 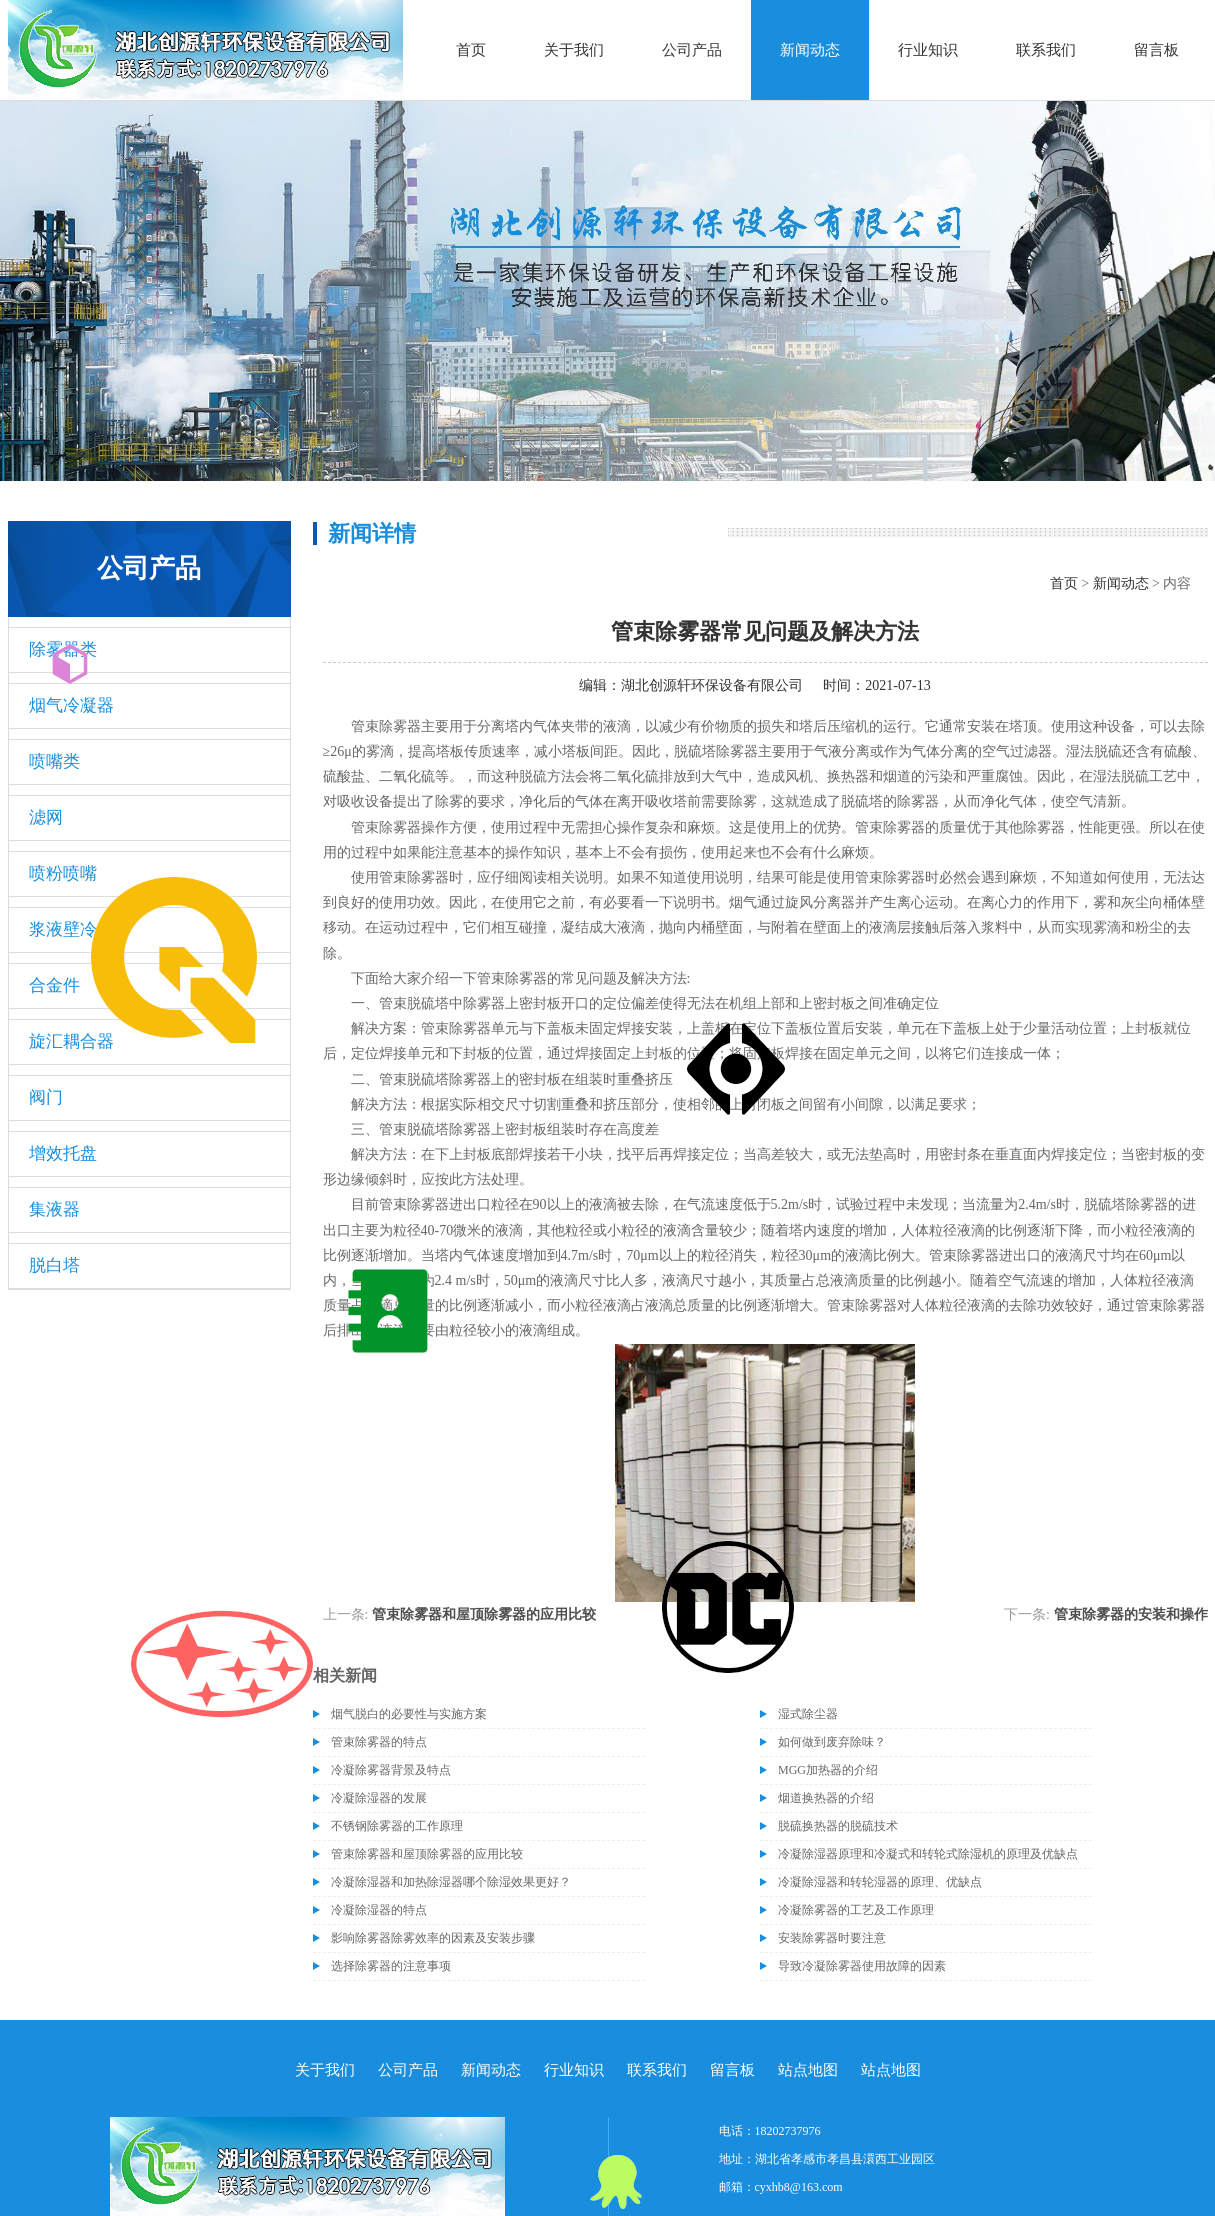 I want to click on Subaru brand logo, so click(x=222, y=1664).